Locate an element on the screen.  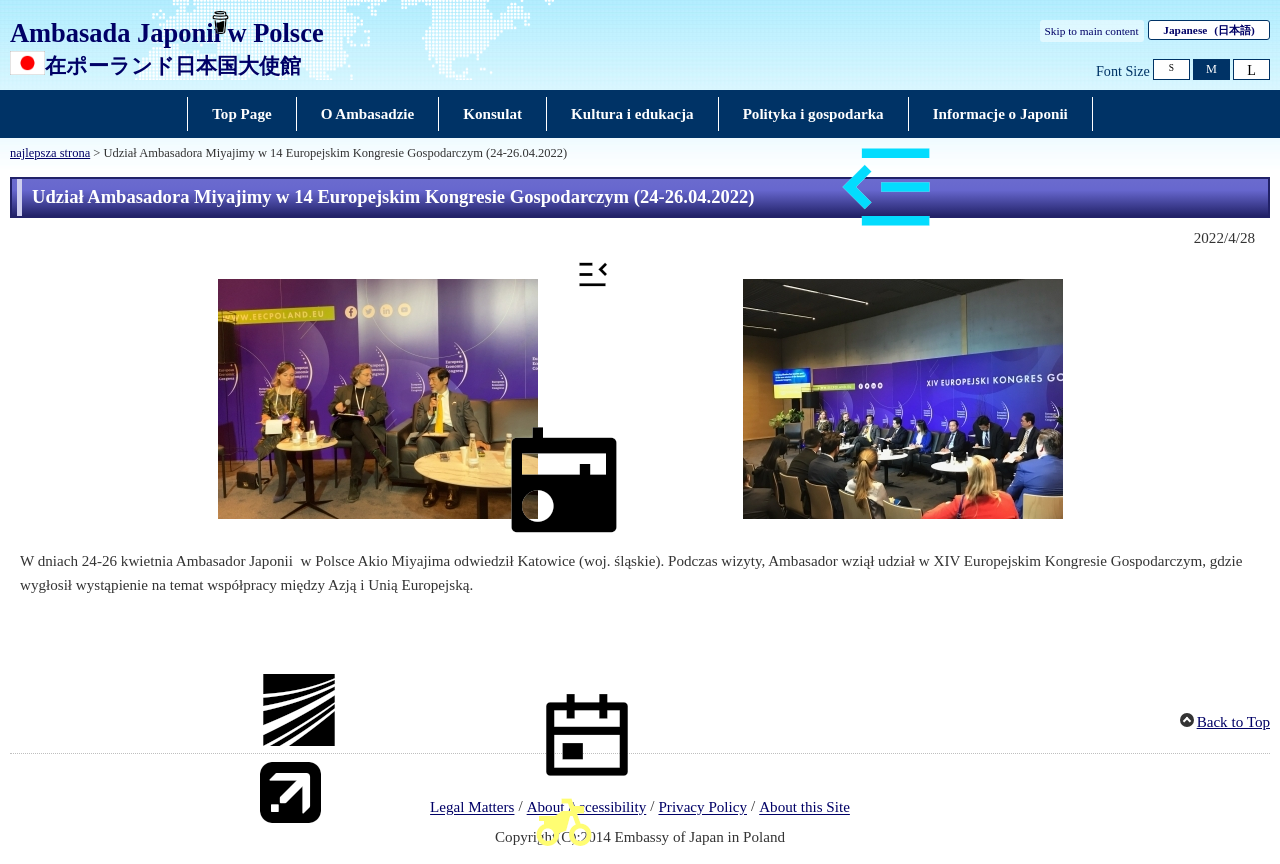
listen to radio or audio broadcasts is located at coordinates (564, 485).